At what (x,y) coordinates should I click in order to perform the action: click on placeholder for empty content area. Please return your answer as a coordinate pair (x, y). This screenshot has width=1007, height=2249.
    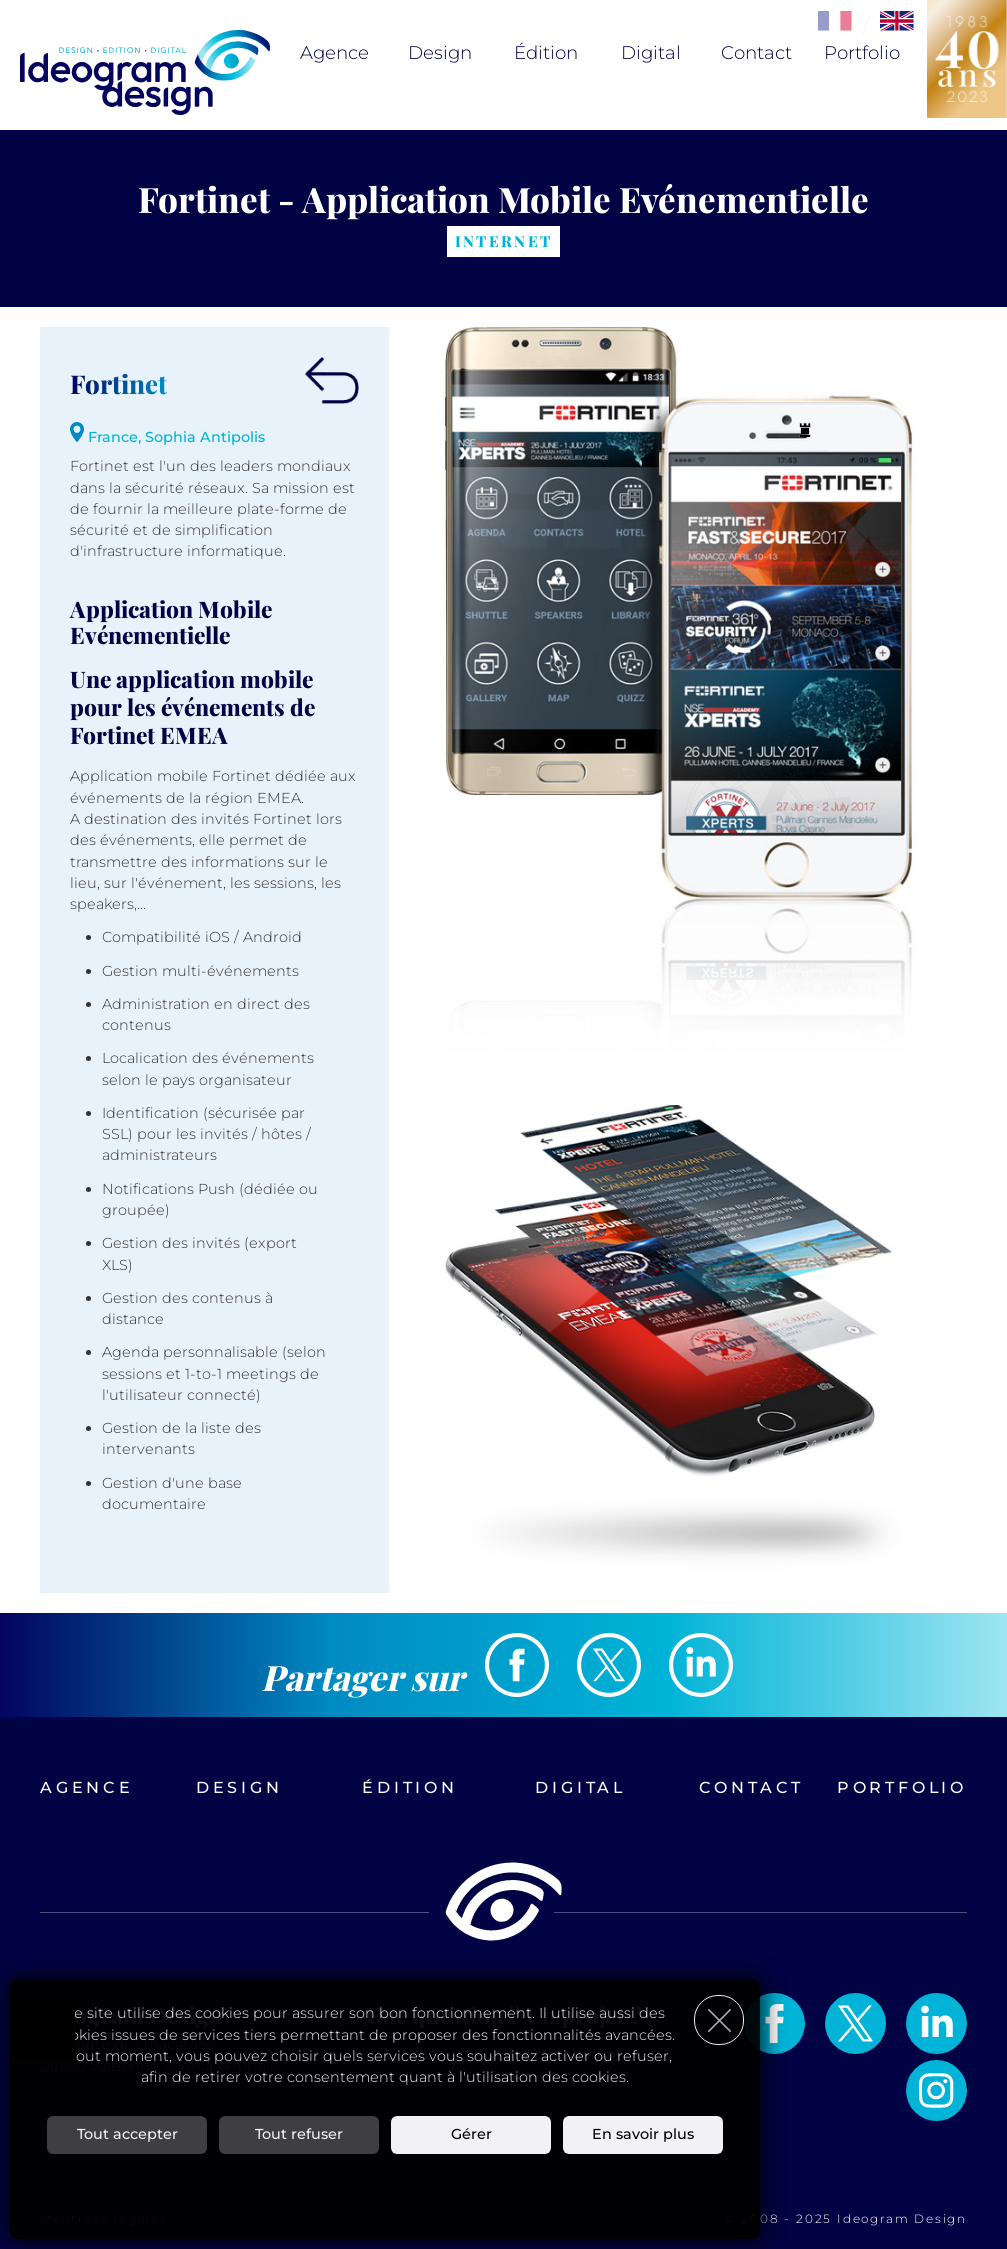
    Looking at the image, I should click on (44, 2033).